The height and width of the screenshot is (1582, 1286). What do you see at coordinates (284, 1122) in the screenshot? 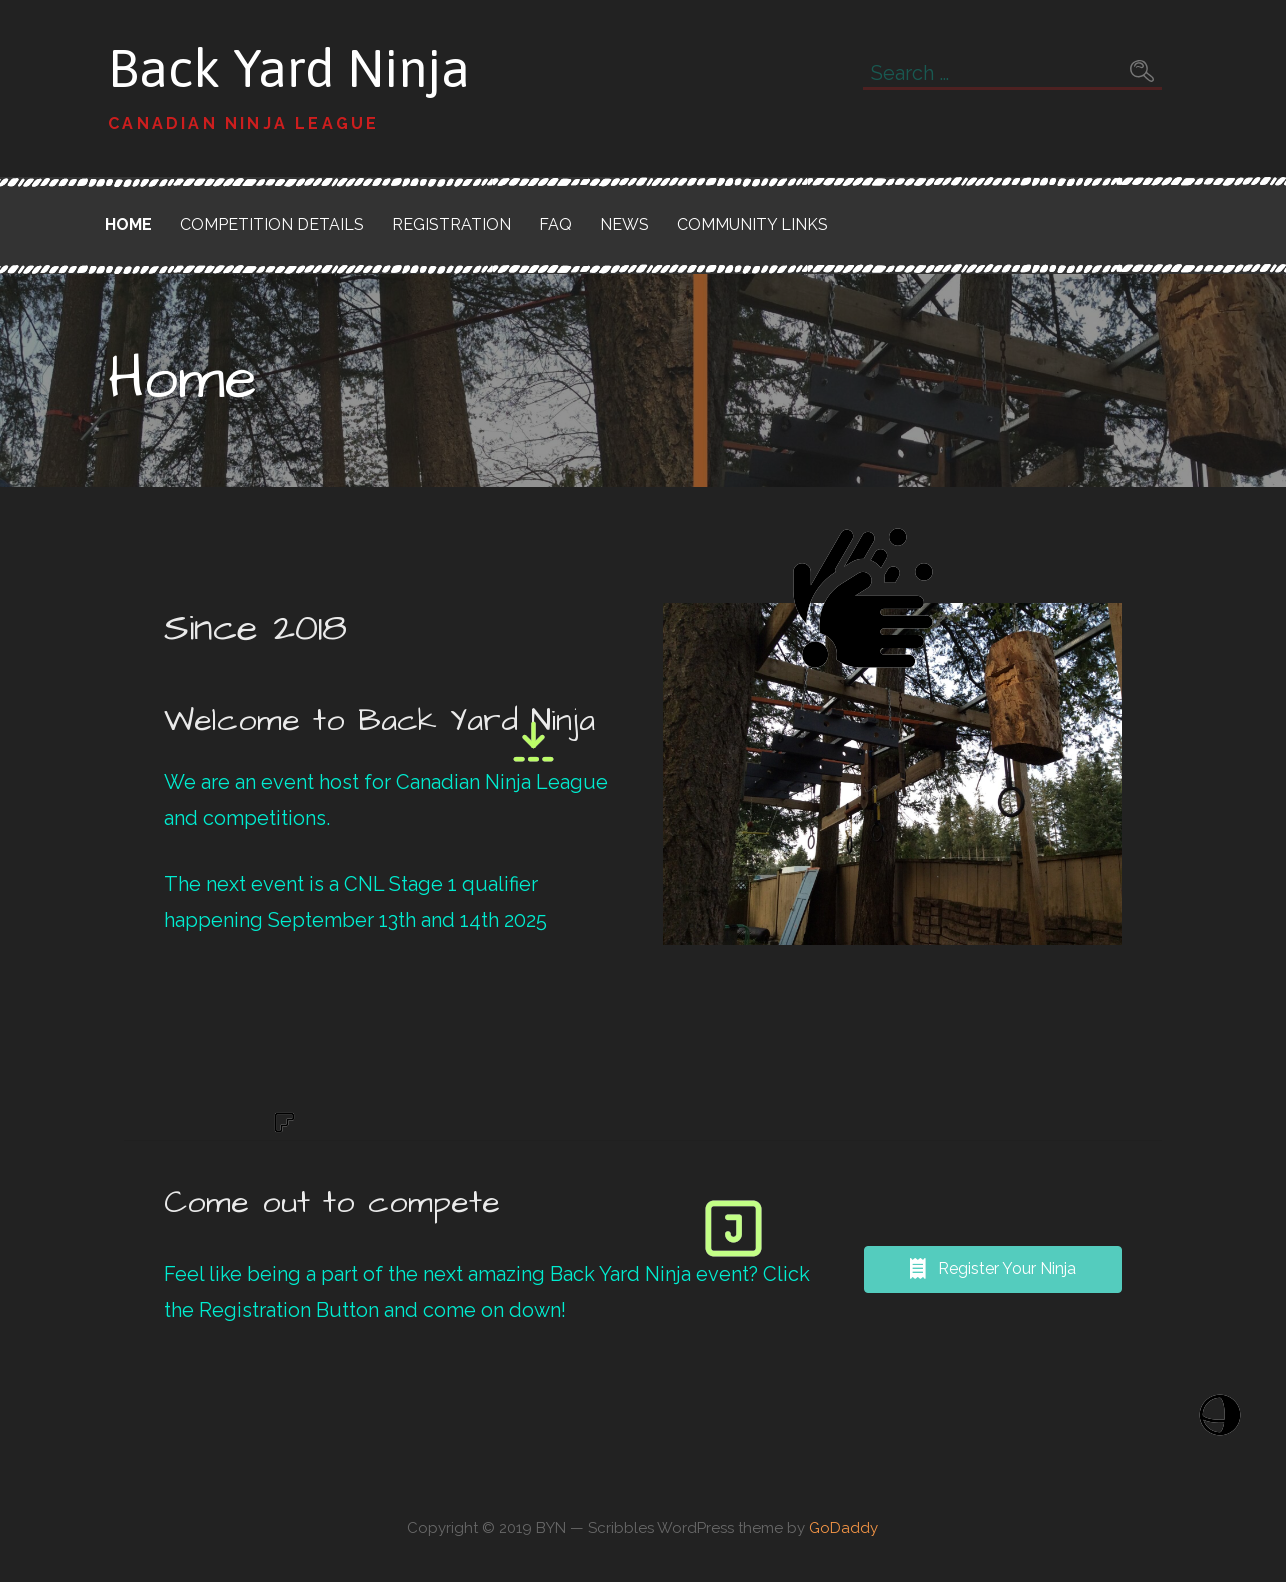
I see `open Flipboard app` at bounding box center [284, 1122].